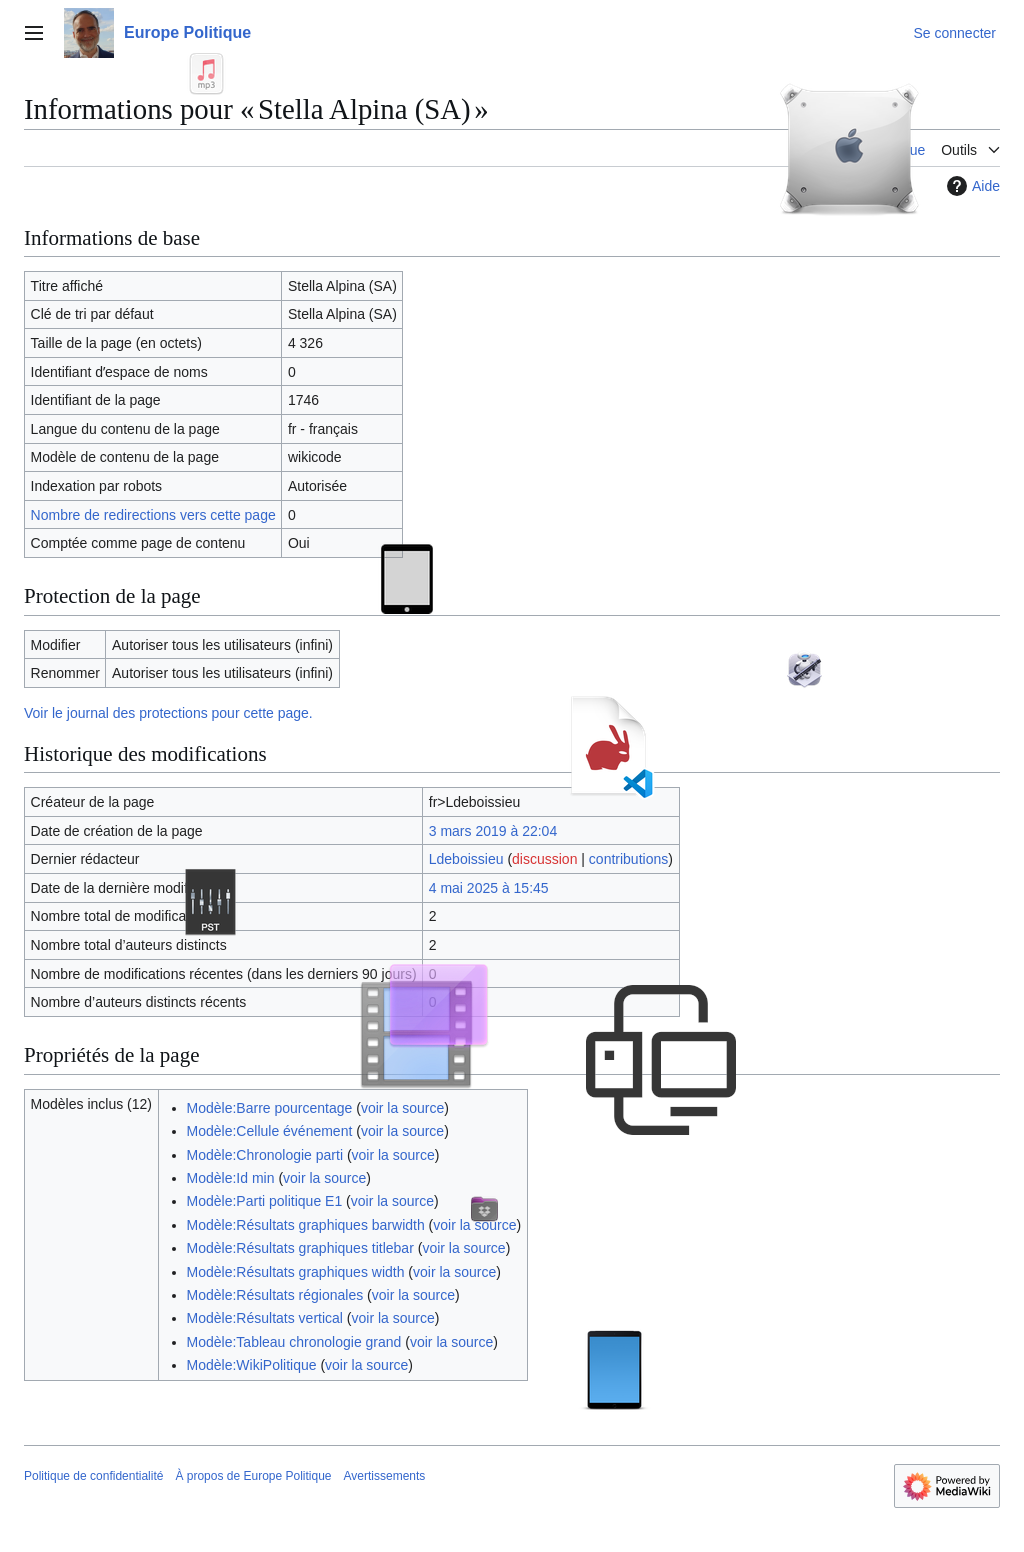 The height and width of the screenshot is (1552, 1024). What do you see at coordinates (608, 747) in the screenshot?
I see `open a jade-related project or file in Visual Studio Code` at bounding box center [608, 747].